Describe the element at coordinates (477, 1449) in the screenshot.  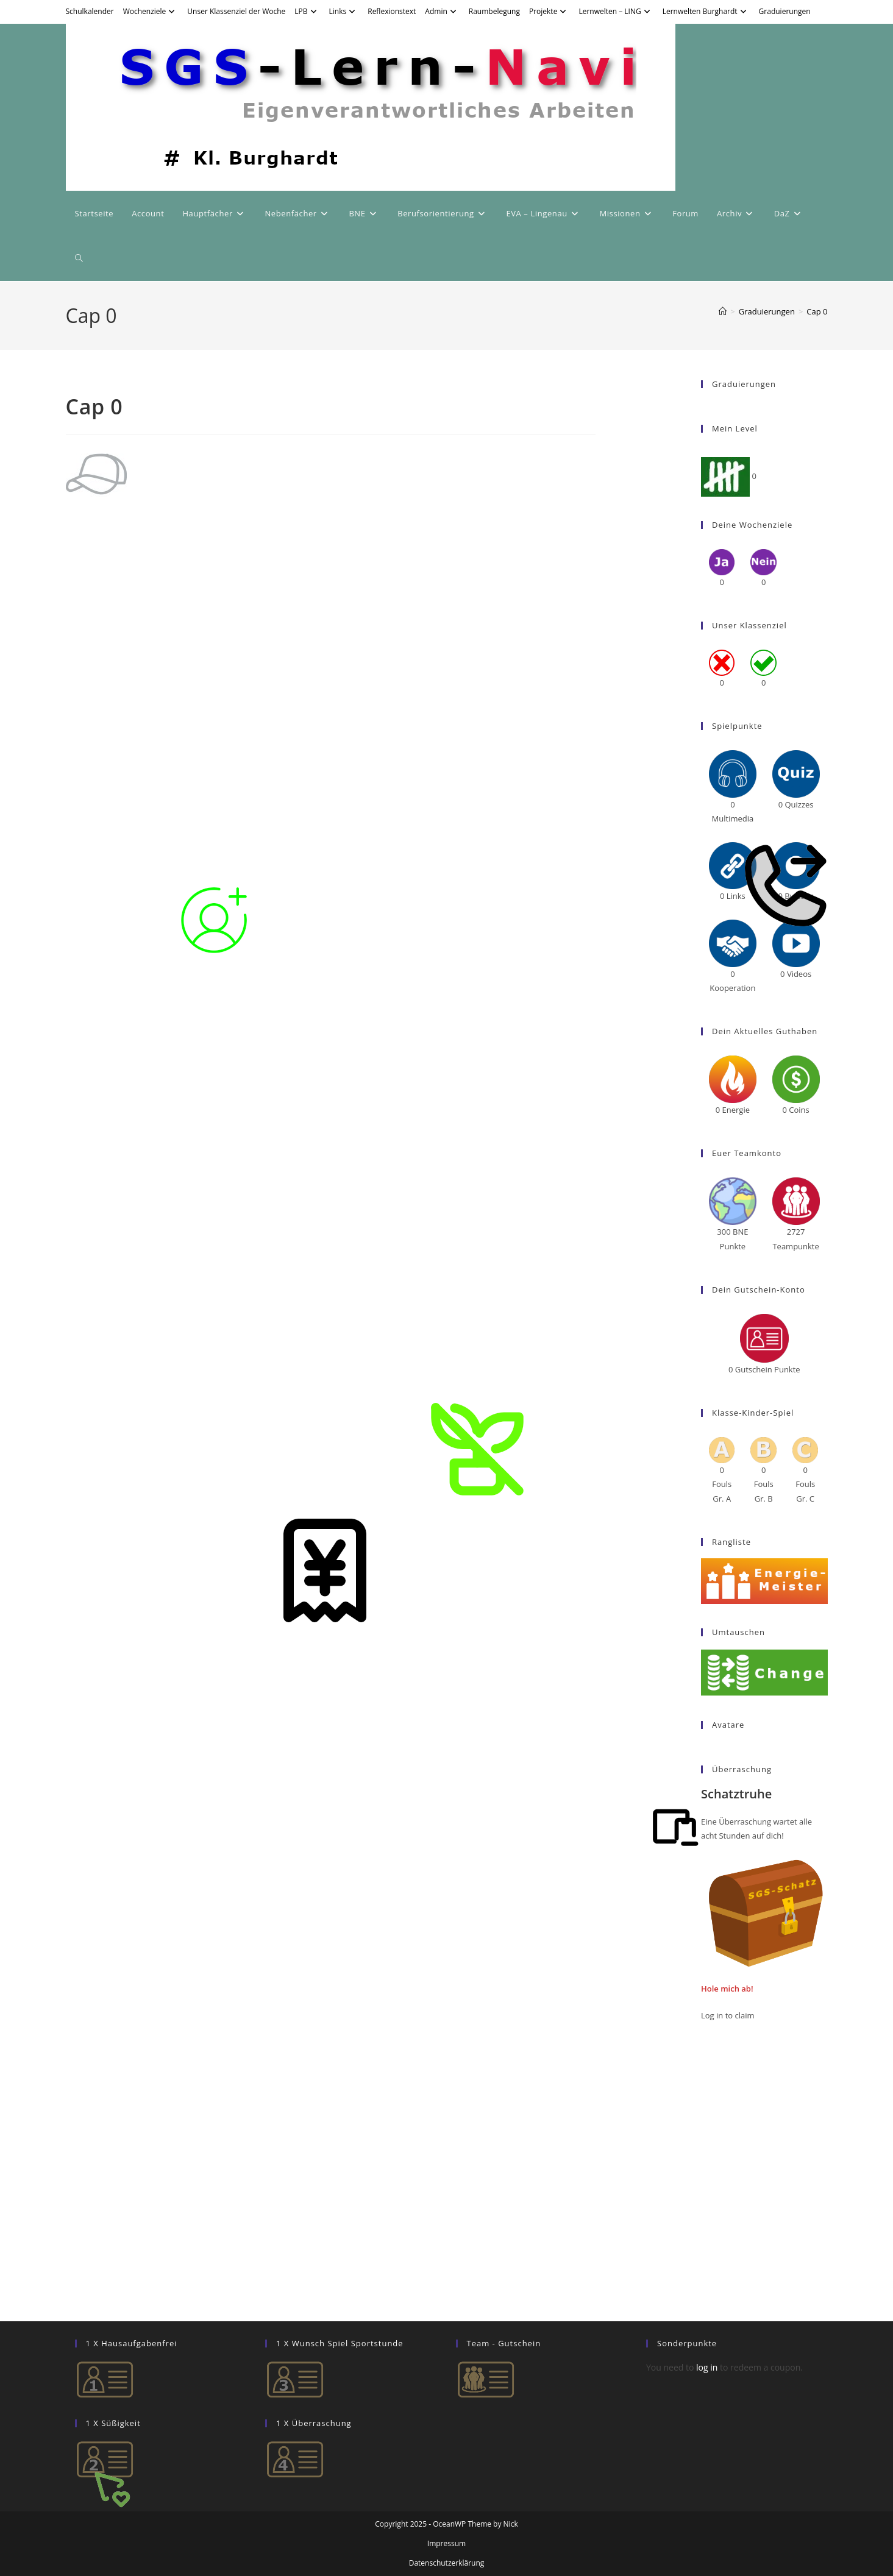
I see `disable plant care reminders` at that location.